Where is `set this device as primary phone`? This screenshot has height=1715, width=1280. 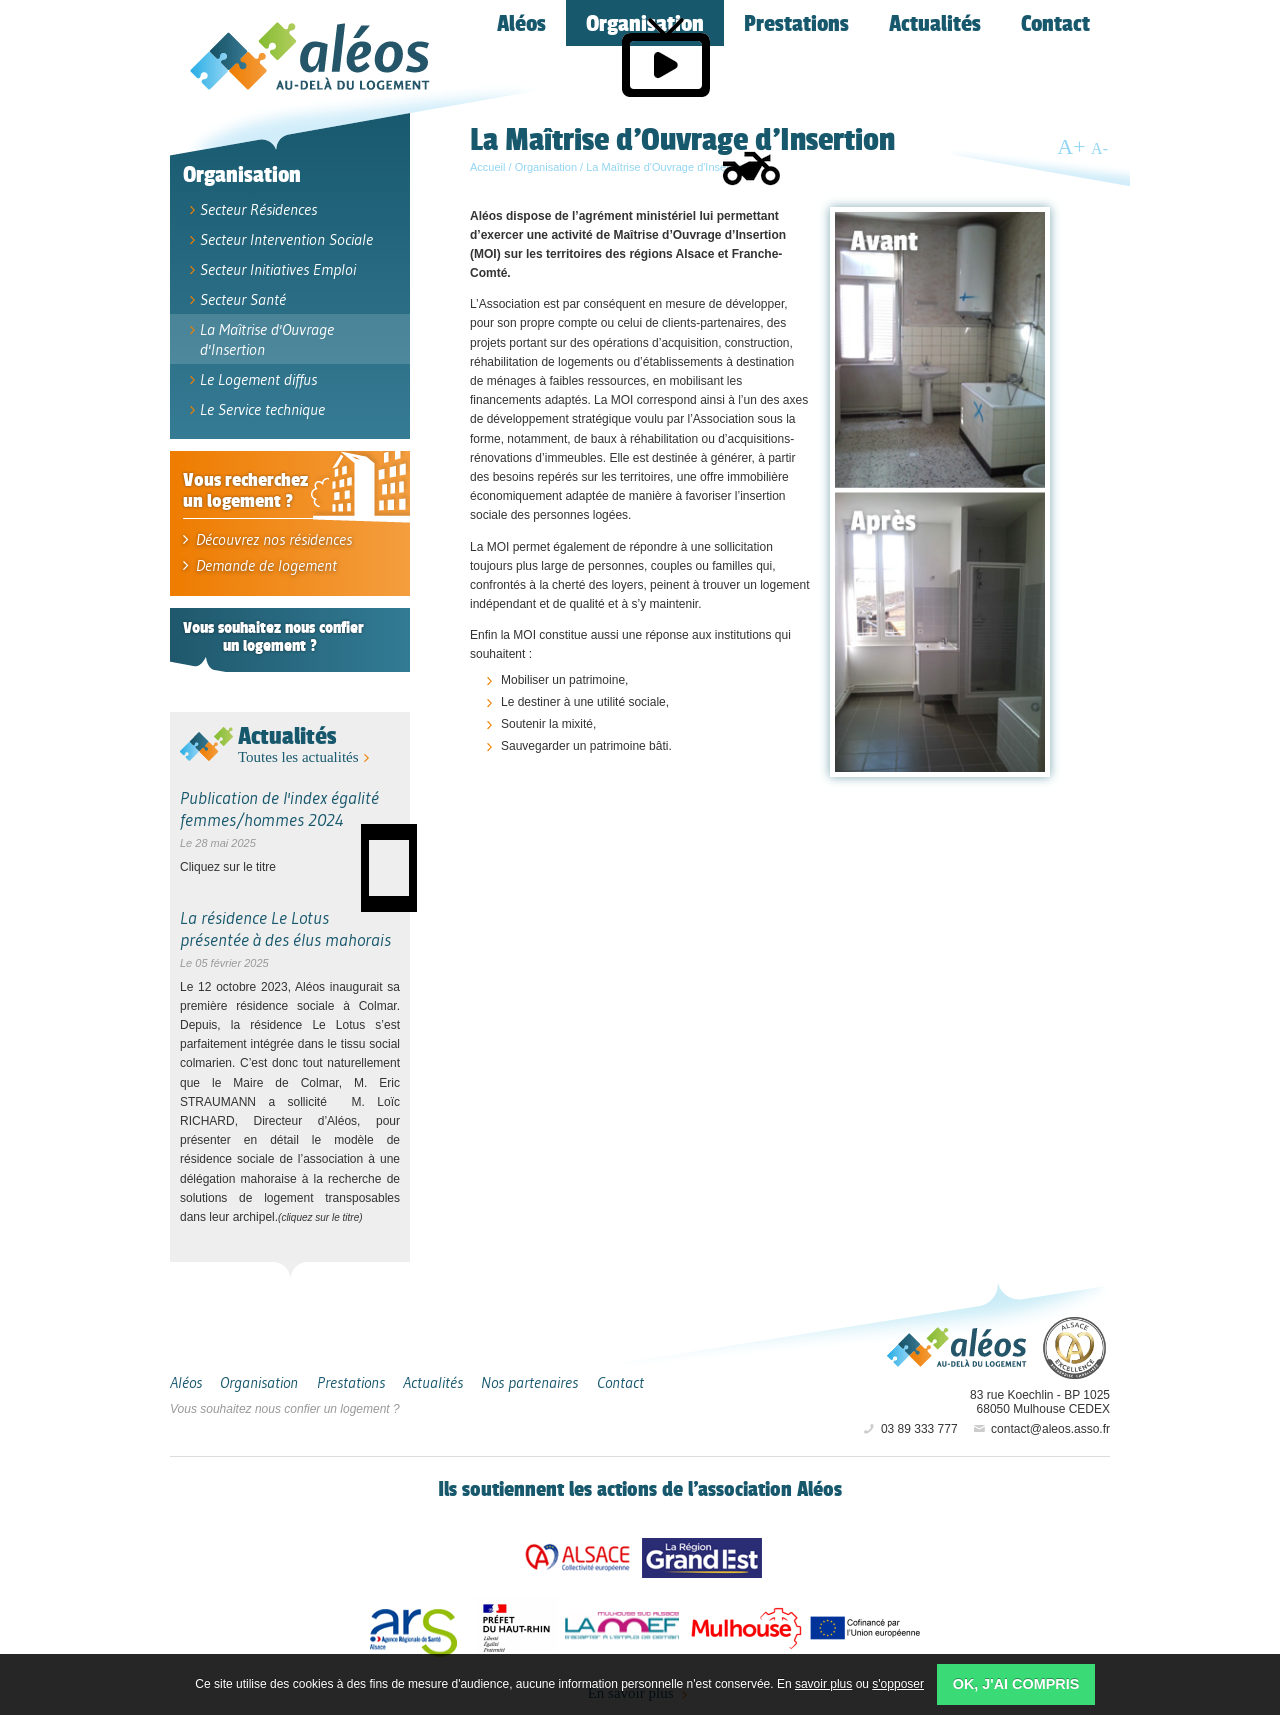 set this device as primary phone is located at coordinates (389, 868).